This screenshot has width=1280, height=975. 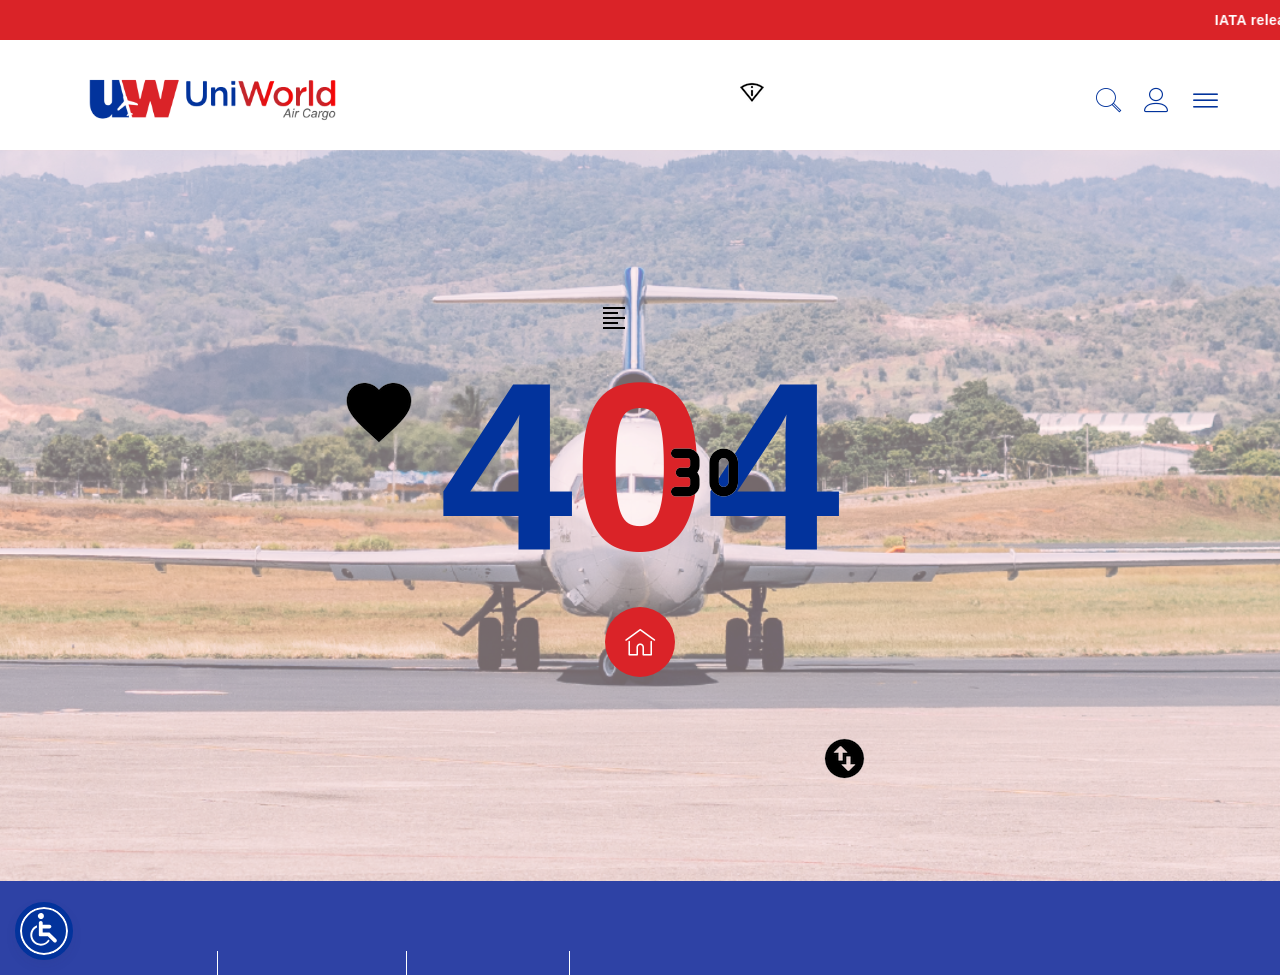 What do you see at coordinates (704, 472) in the screenshot?
I see `indicates 30 items, days, or units` at bounding box center [704, 472].